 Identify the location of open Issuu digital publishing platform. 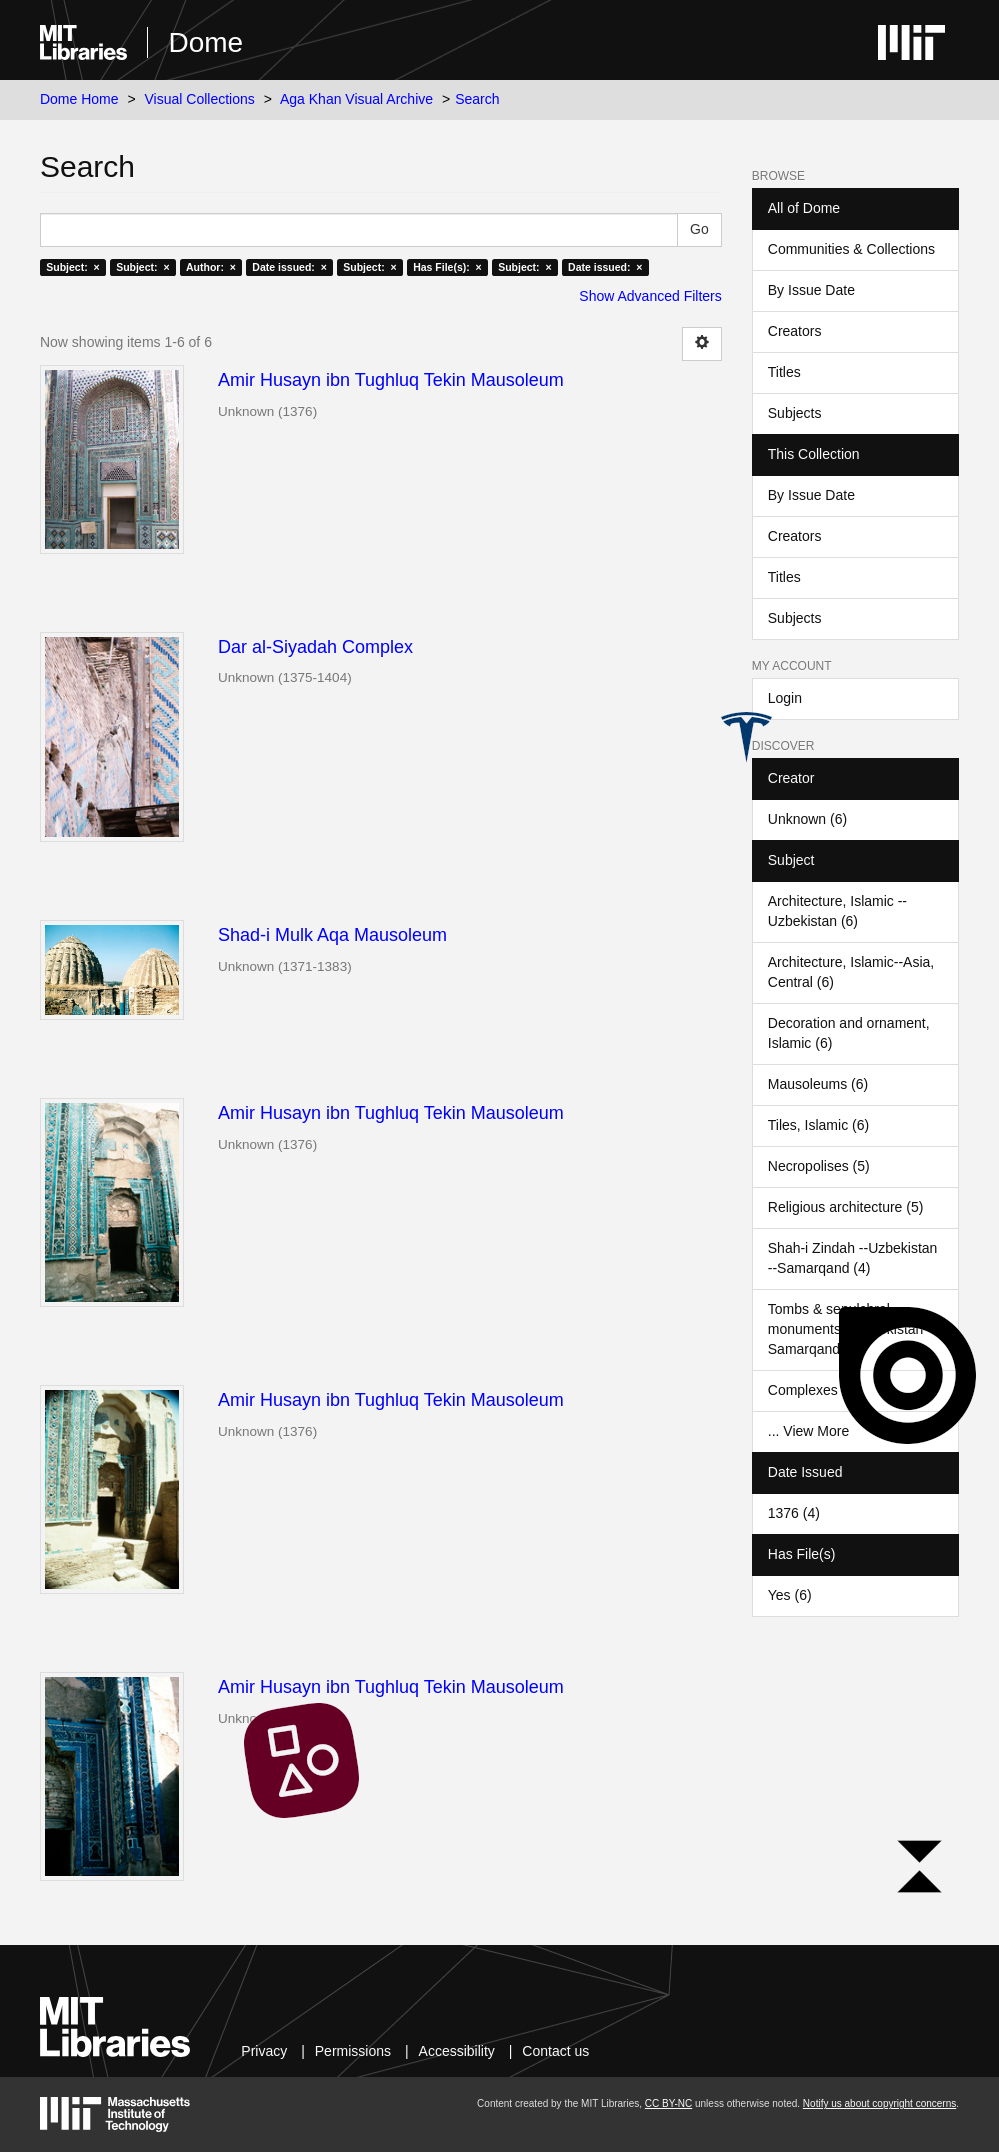
(907, 1375).